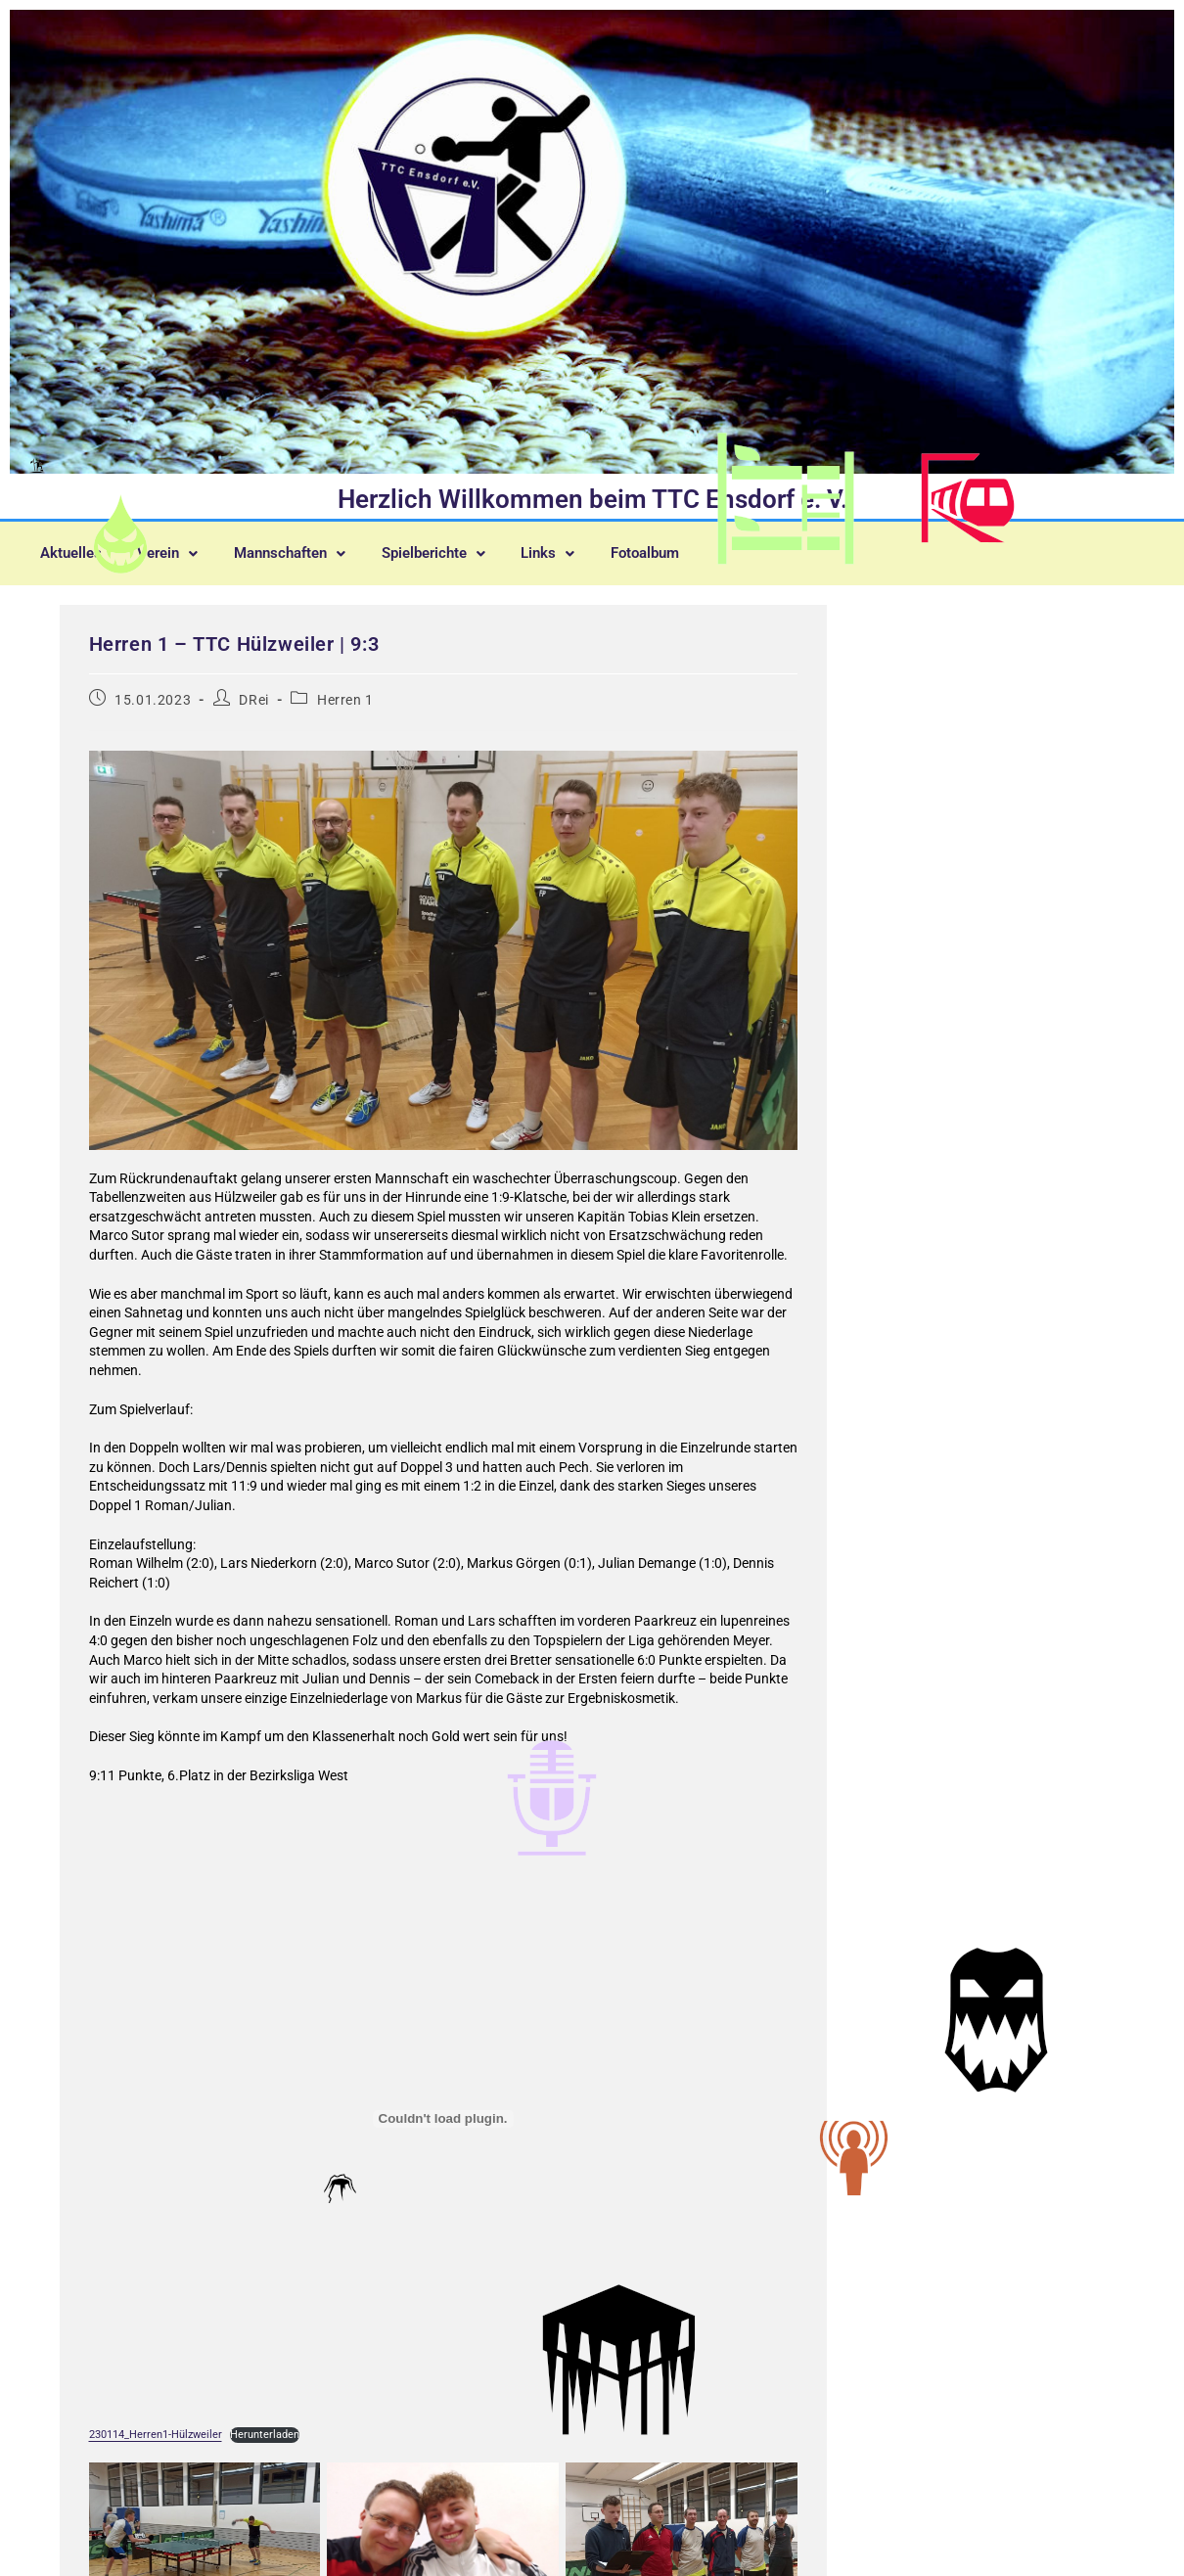  Describe the element at coordinates (552, 1798) in the screenshot. I see `access voice recording features` at that location.